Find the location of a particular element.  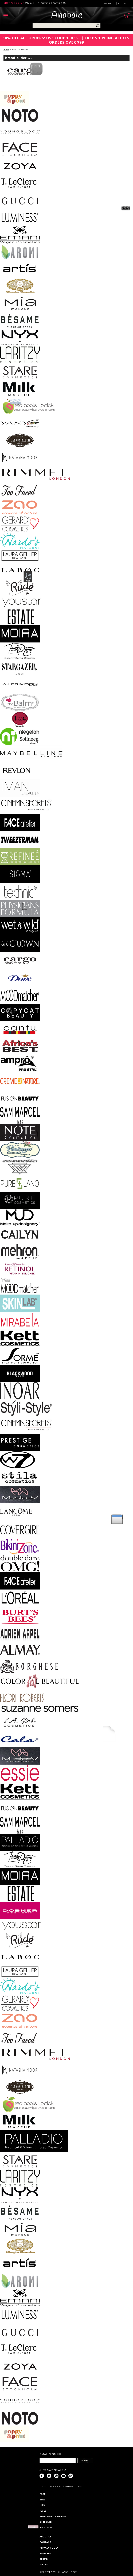

indicates keyboard connected via bluetooth is located at coordinates (15, 402).